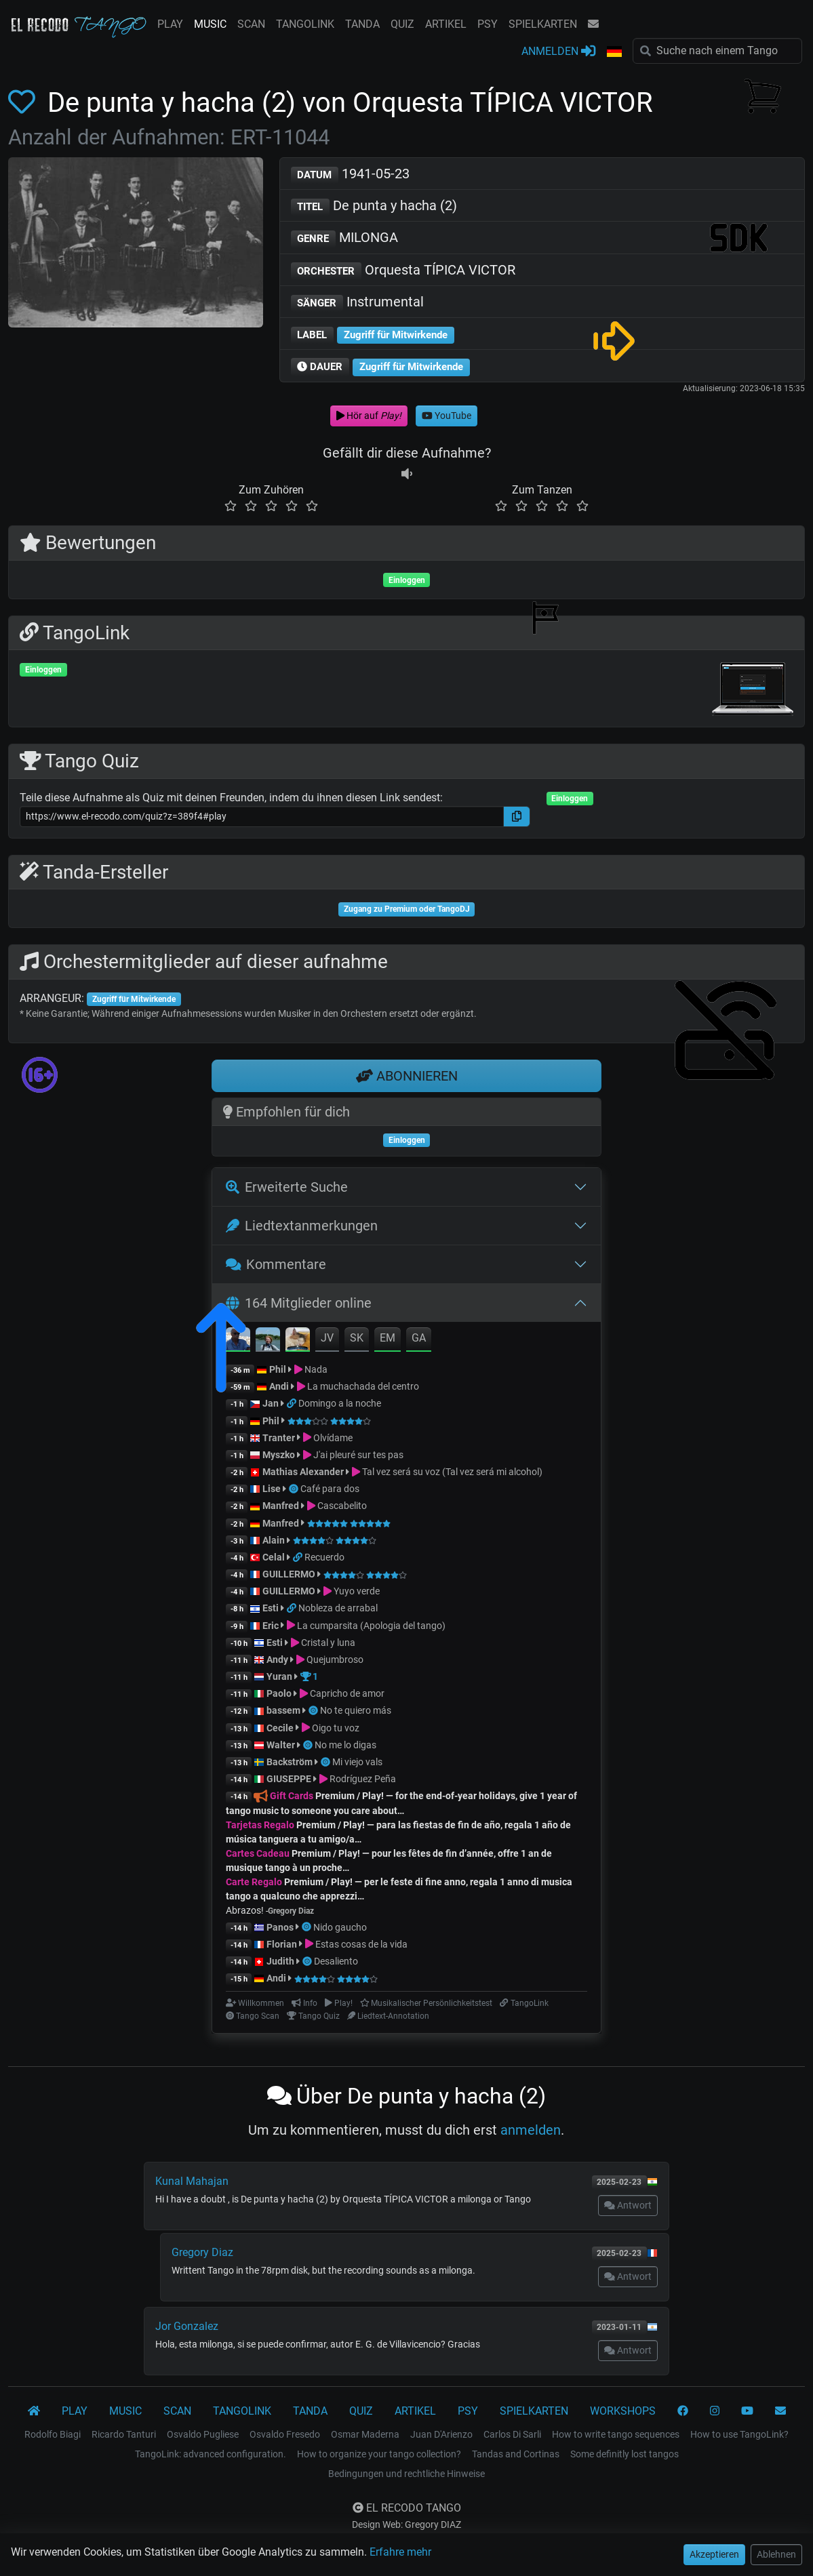 This screenshot has height=2576, width=813. I want to click on skip to end or jump forward, so click(613, 341).